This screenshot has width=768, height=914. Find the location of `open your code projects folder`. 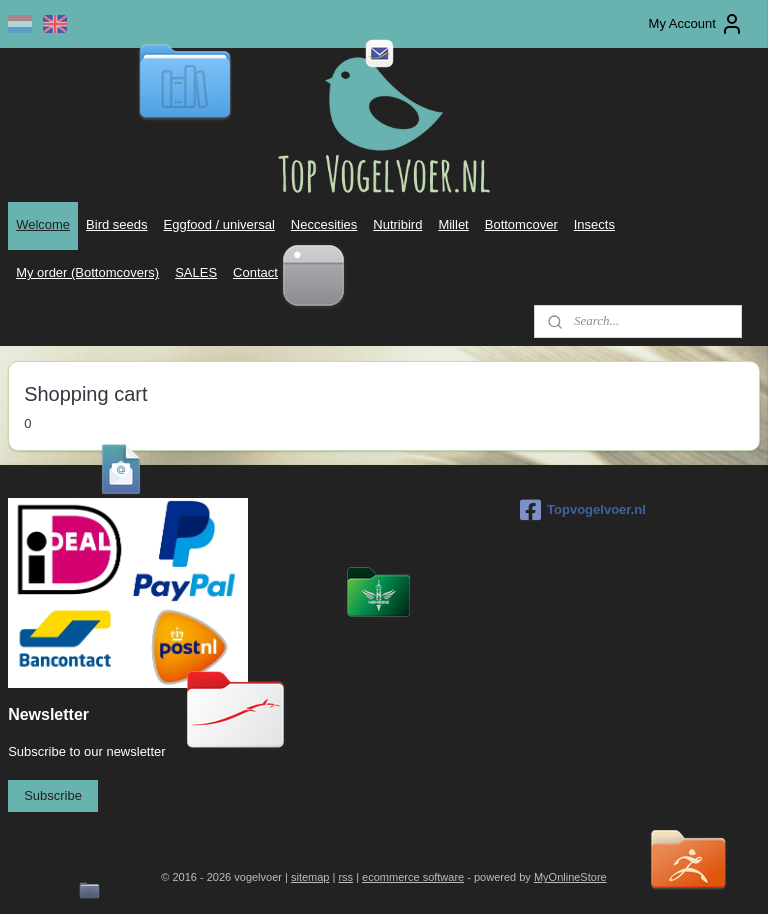

open your code projects folder is located at coordinates (89, 890).